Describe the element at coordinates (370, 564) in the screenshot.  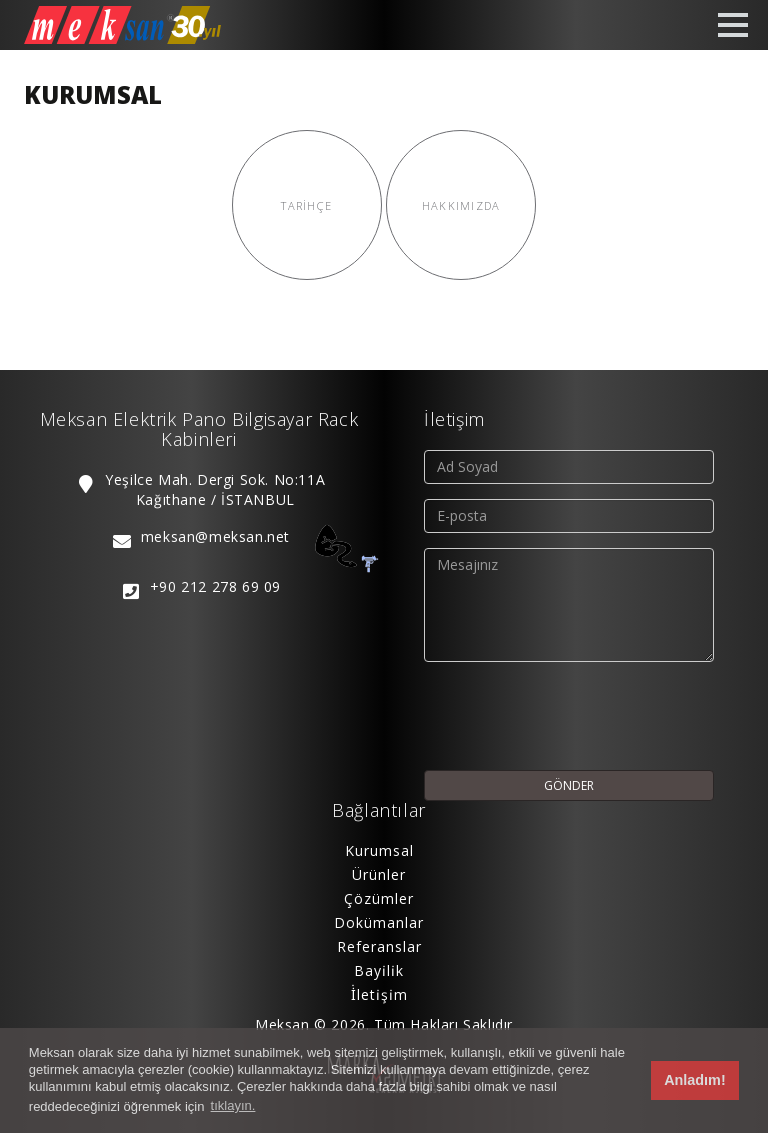
I see `select uzi weapon in game inventory` at that location.